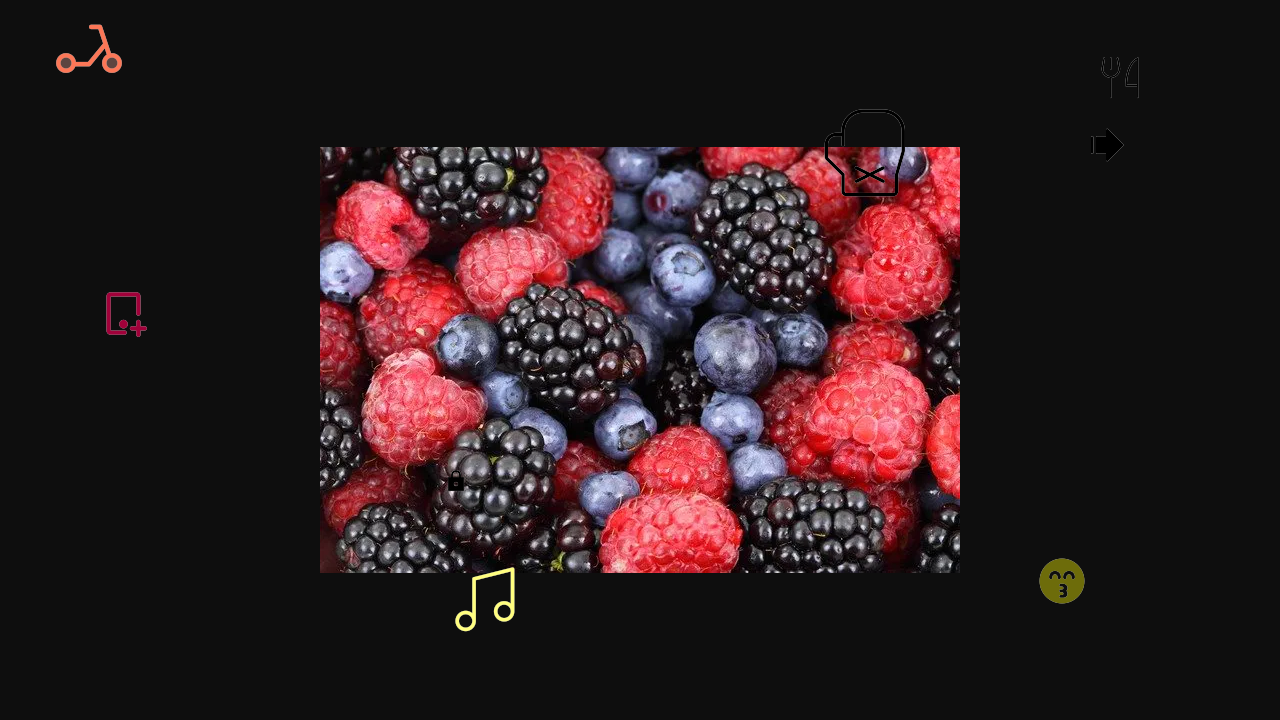 This screenshot has height=720, width=1280. Describe the element at coordinates (89, 51) in the screenshot. I see `select scooter as transportation mode` at that location.